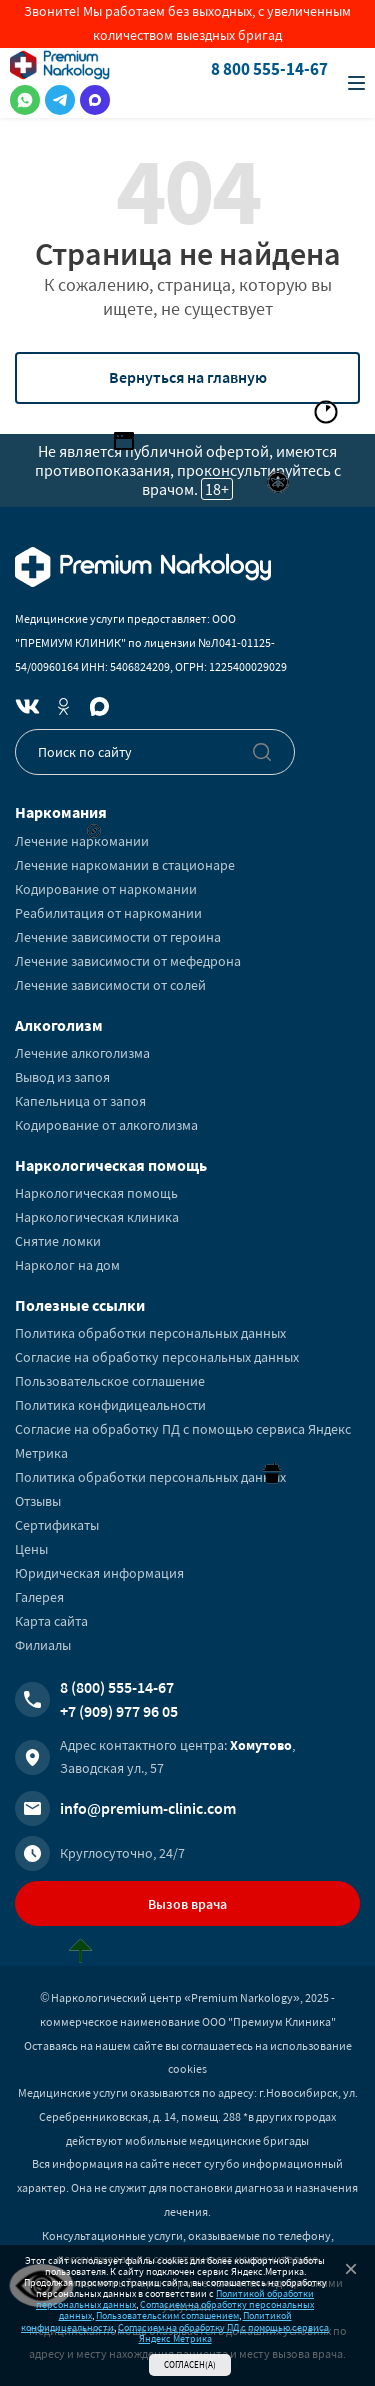 Image resolution: width=375 pixels, height=2386 pixels. I want to click on view food and drink options, so click(272, 1474).